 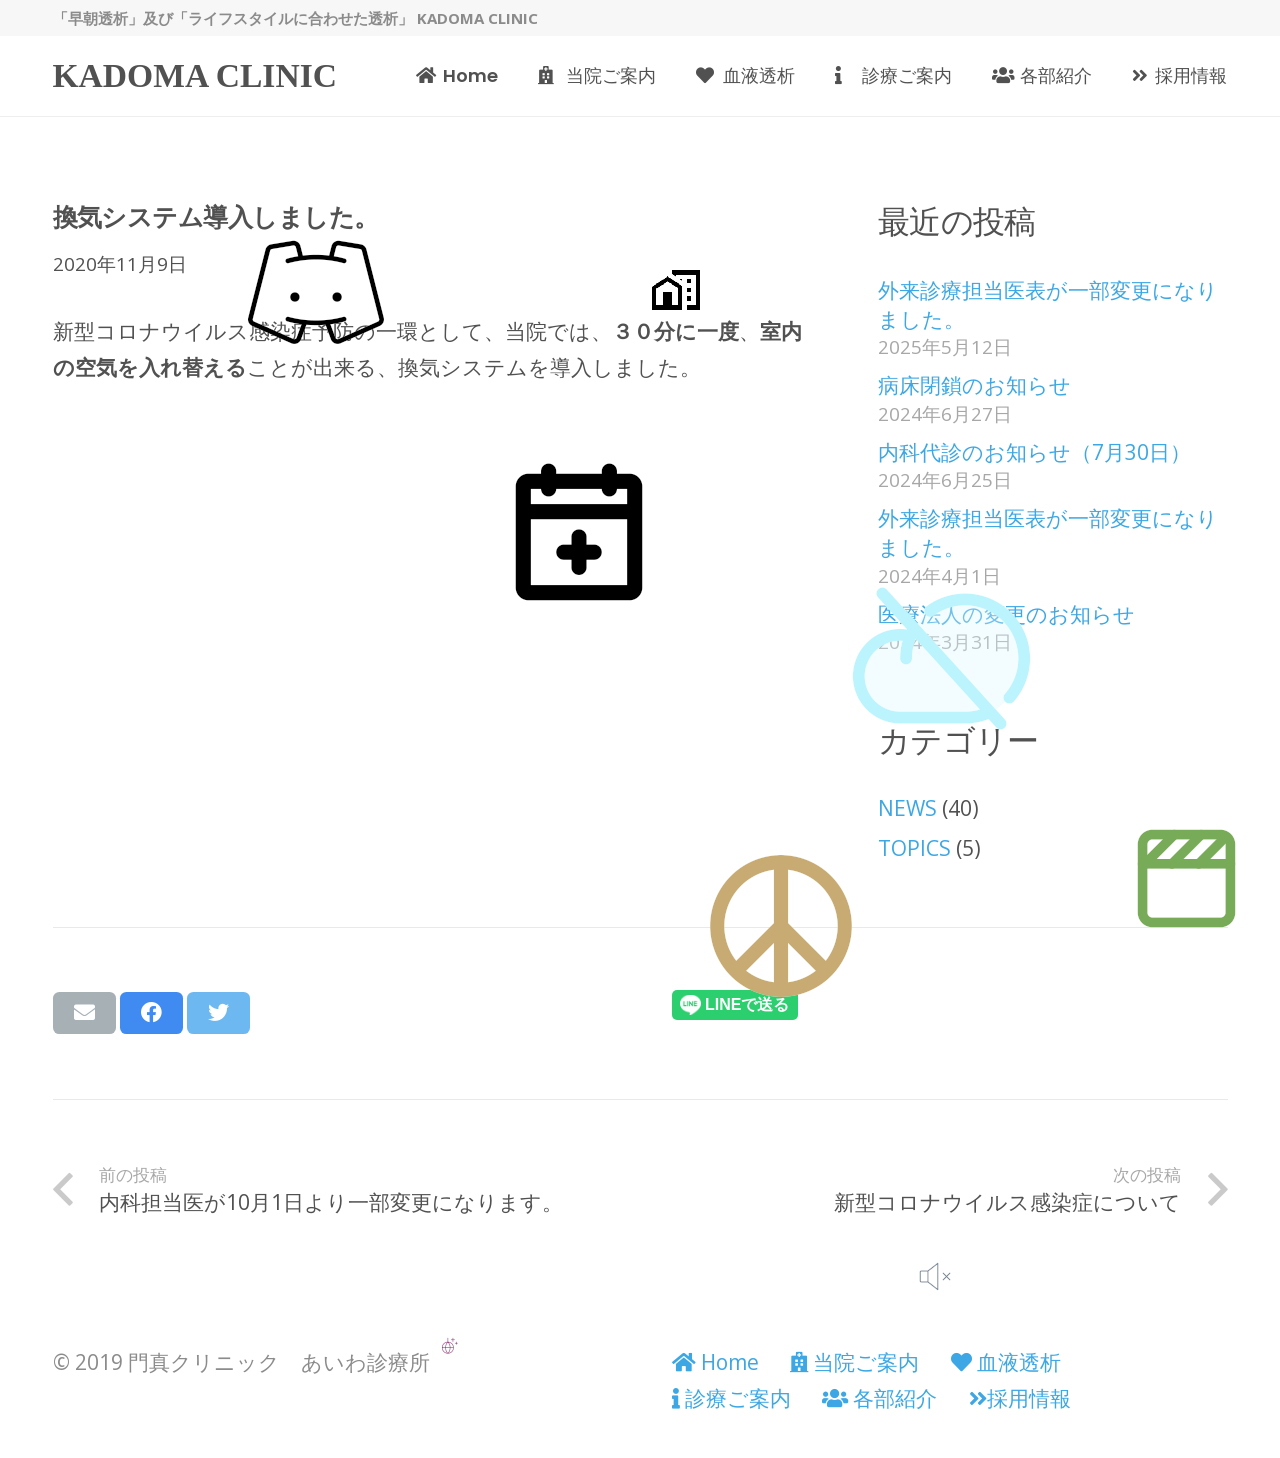 I want to click on open Discord, so click(x=316, y=290).